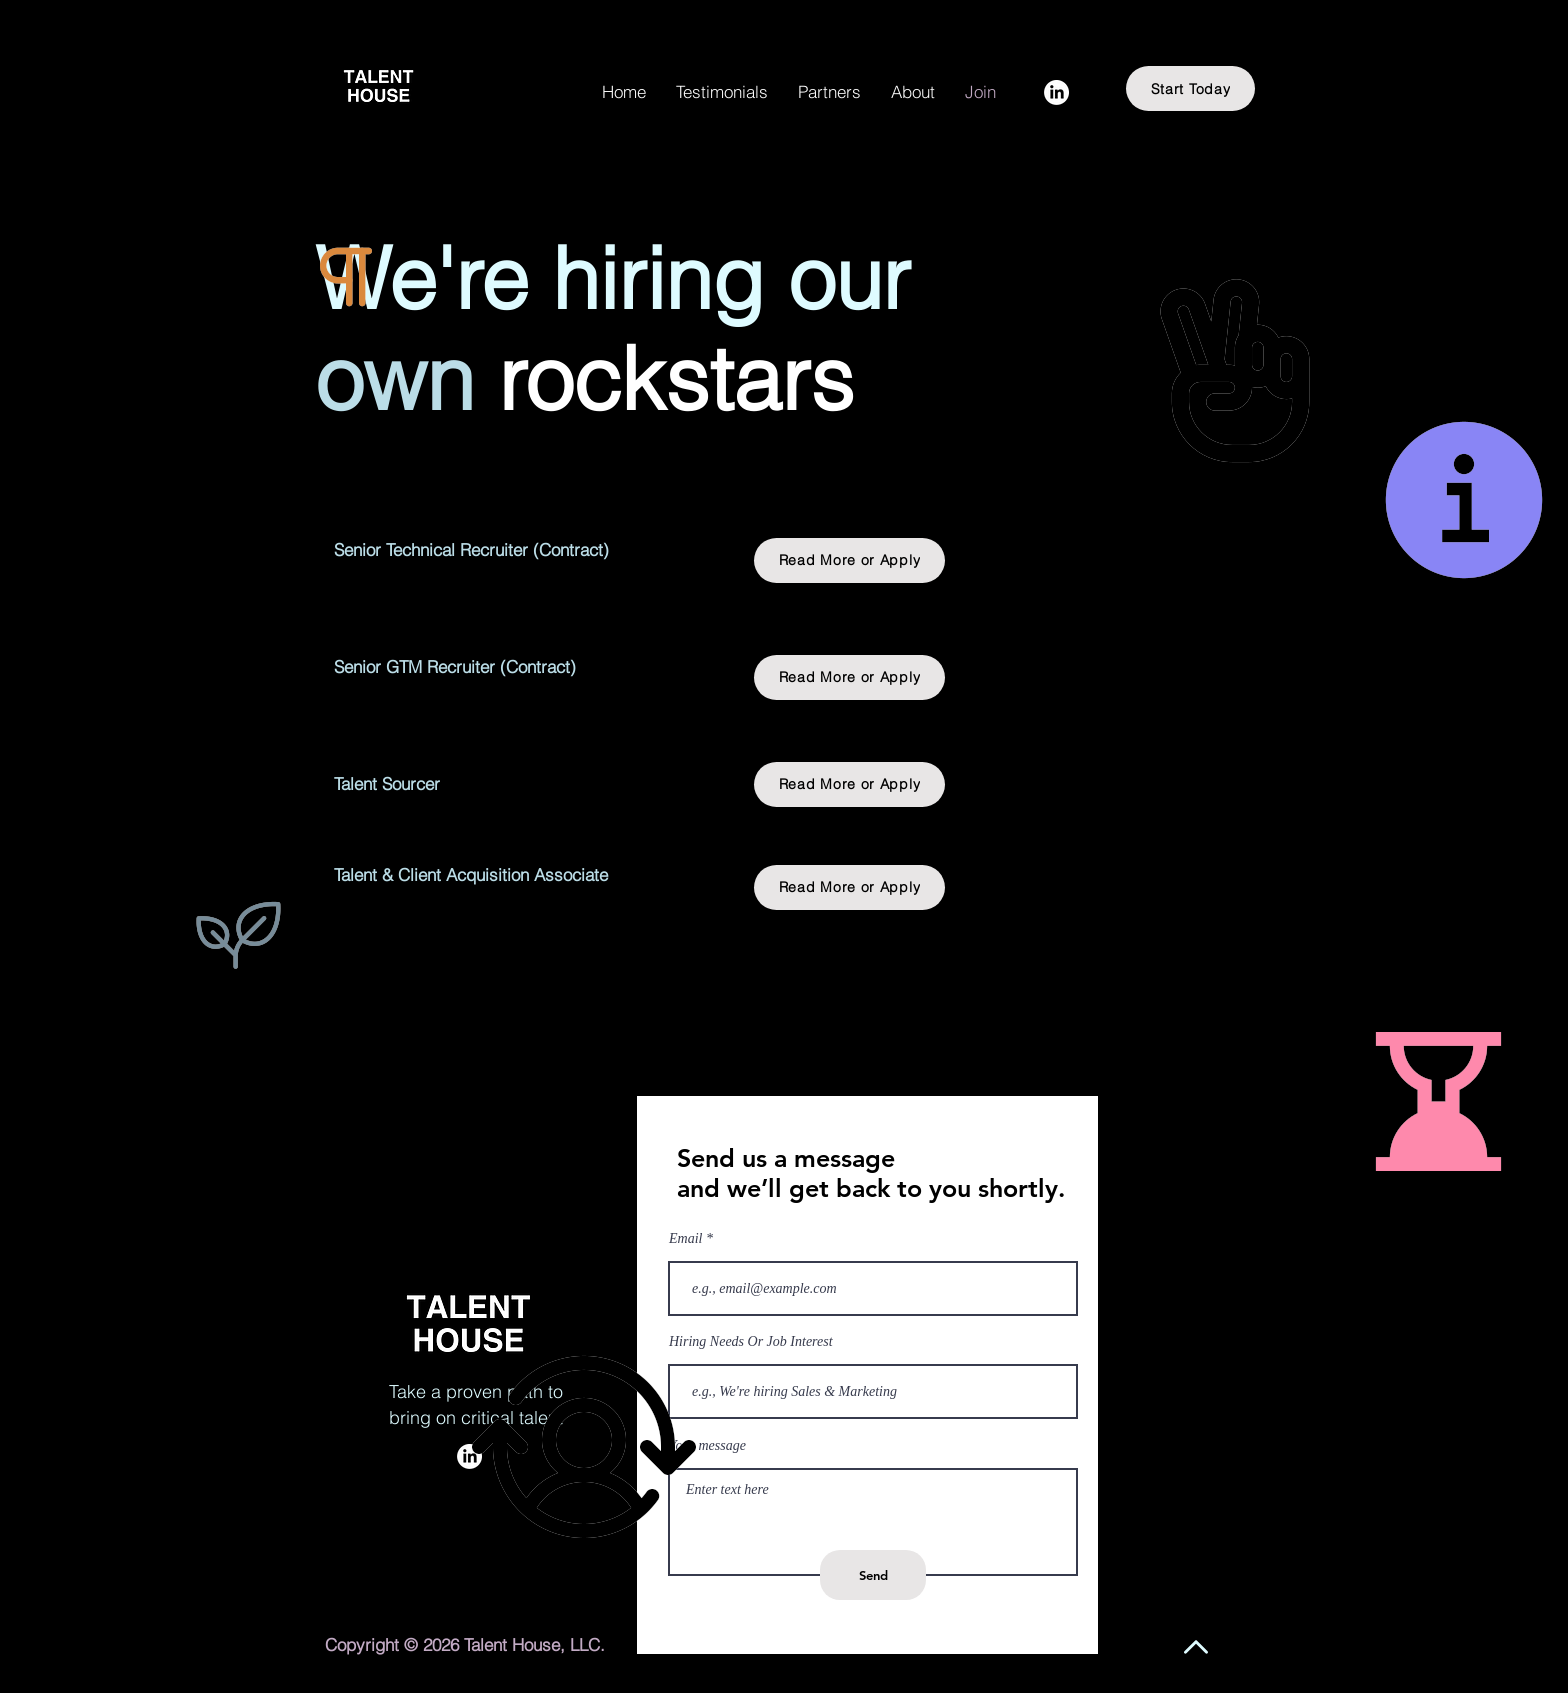 The width and height of the screenshot is (1568, 1693). I want to click on peace sign or victory gesture, so click(1240, 370).